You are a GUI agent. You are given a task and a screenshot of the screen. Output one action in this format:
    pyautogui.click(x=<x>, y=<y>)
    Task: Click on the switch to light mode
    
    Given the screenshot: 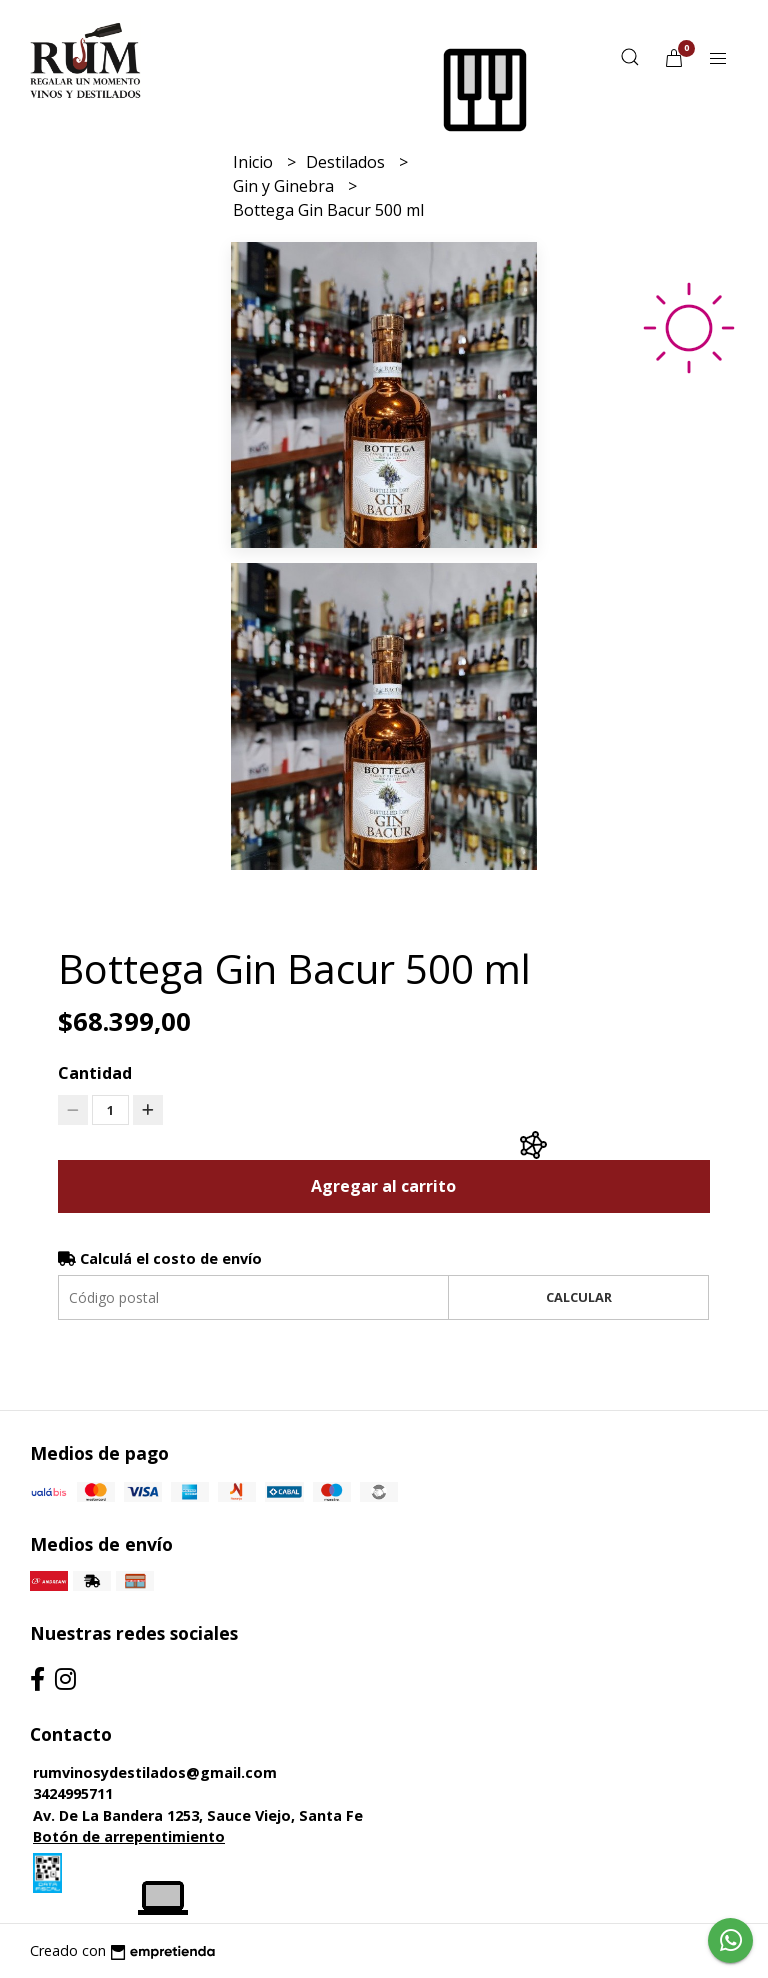 What is the action you would take?
    pyautogui.click(x=689, y=328)
    